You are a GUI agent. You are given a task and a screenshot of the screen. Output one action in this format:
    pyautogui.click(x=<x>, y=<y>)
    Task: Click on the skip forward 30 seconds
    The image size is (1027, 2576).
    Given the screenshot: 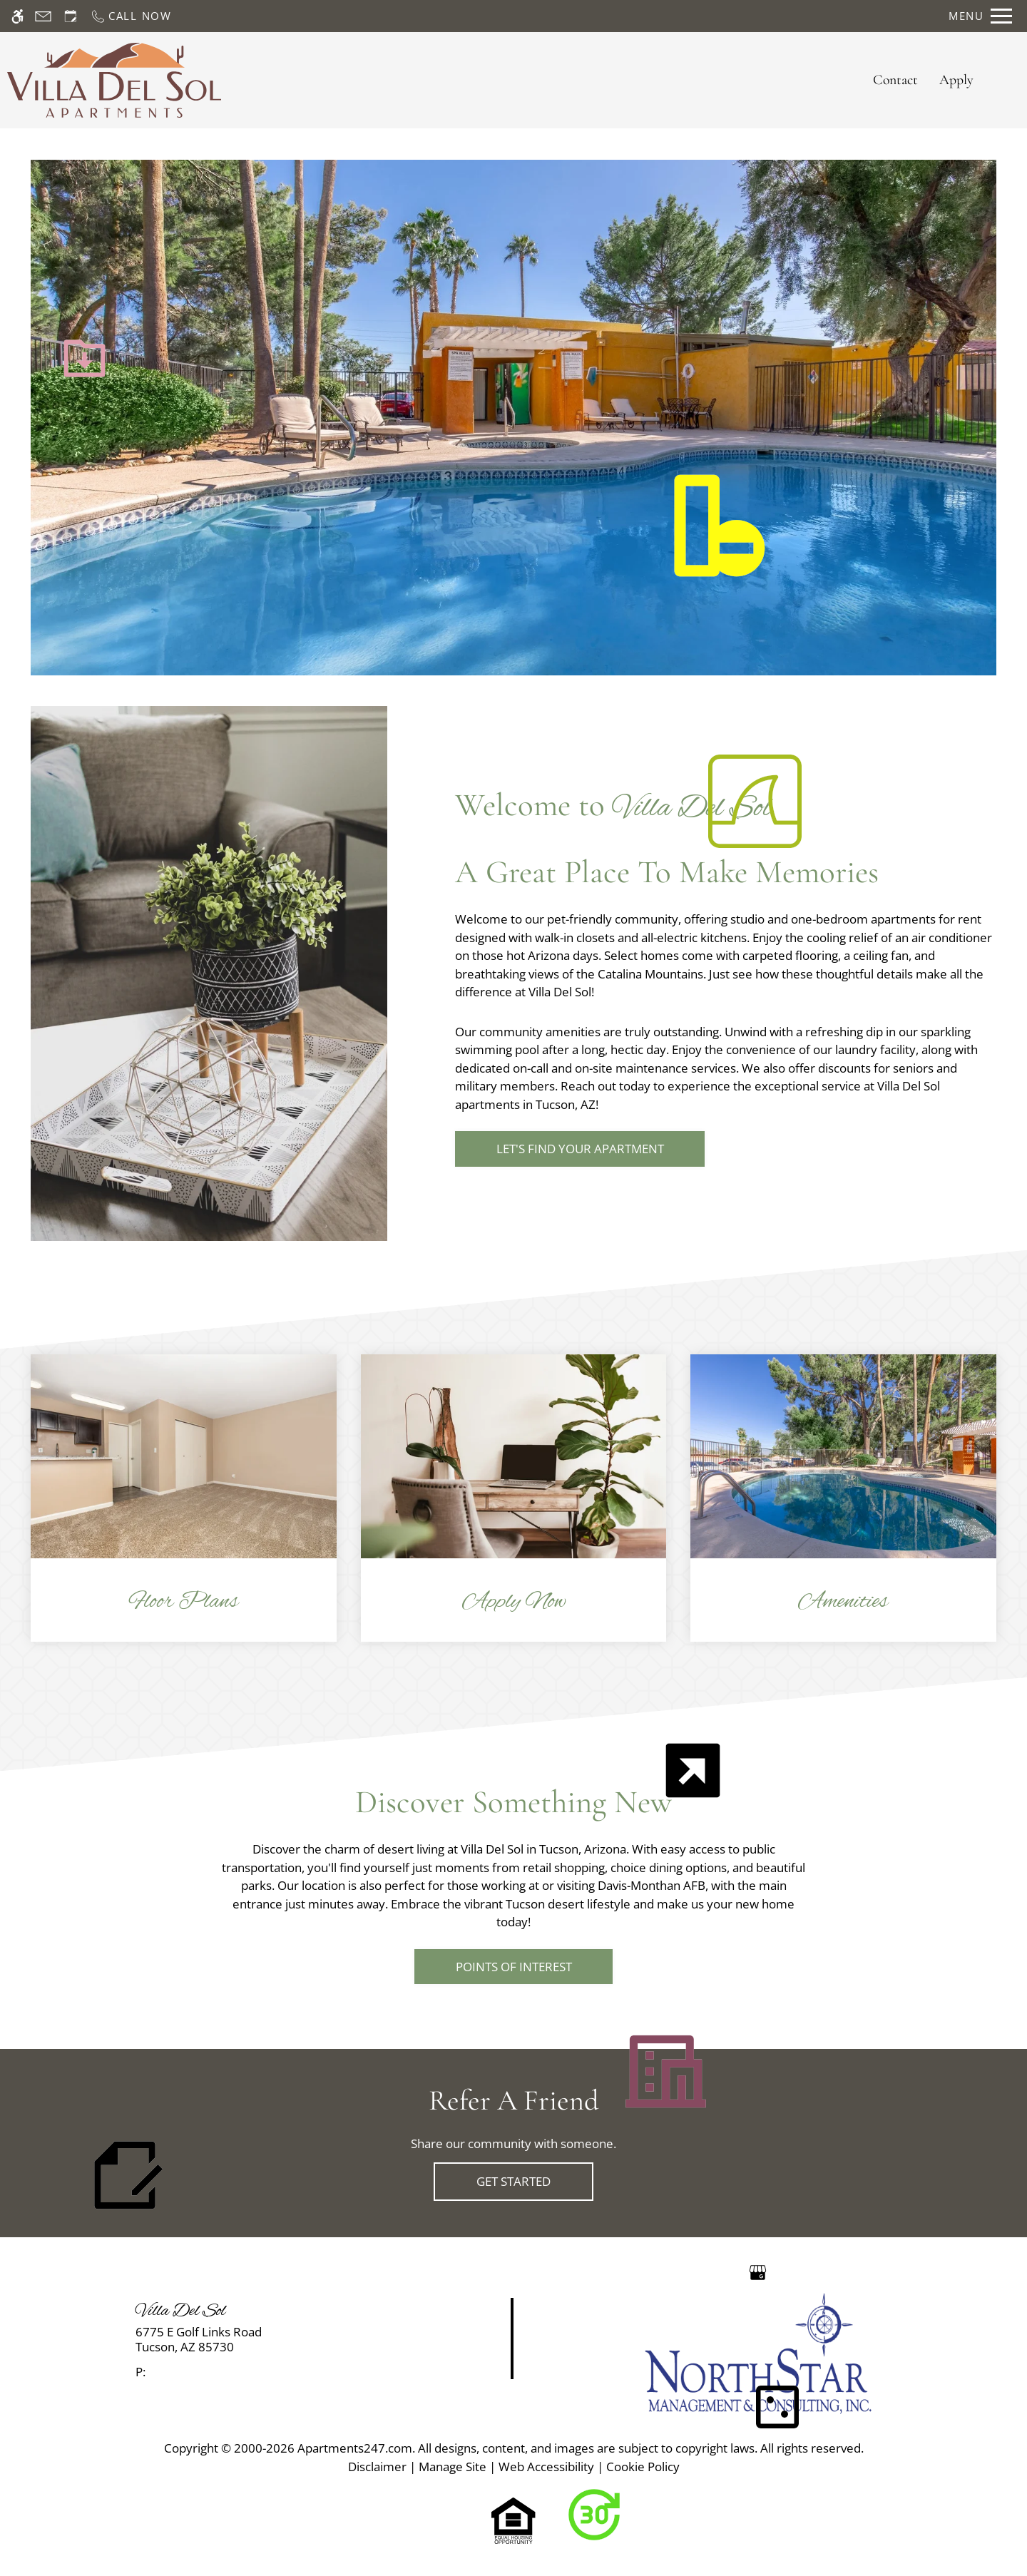 What is the action you would take?
    pyautogui.click(x=594, y=2515)
    